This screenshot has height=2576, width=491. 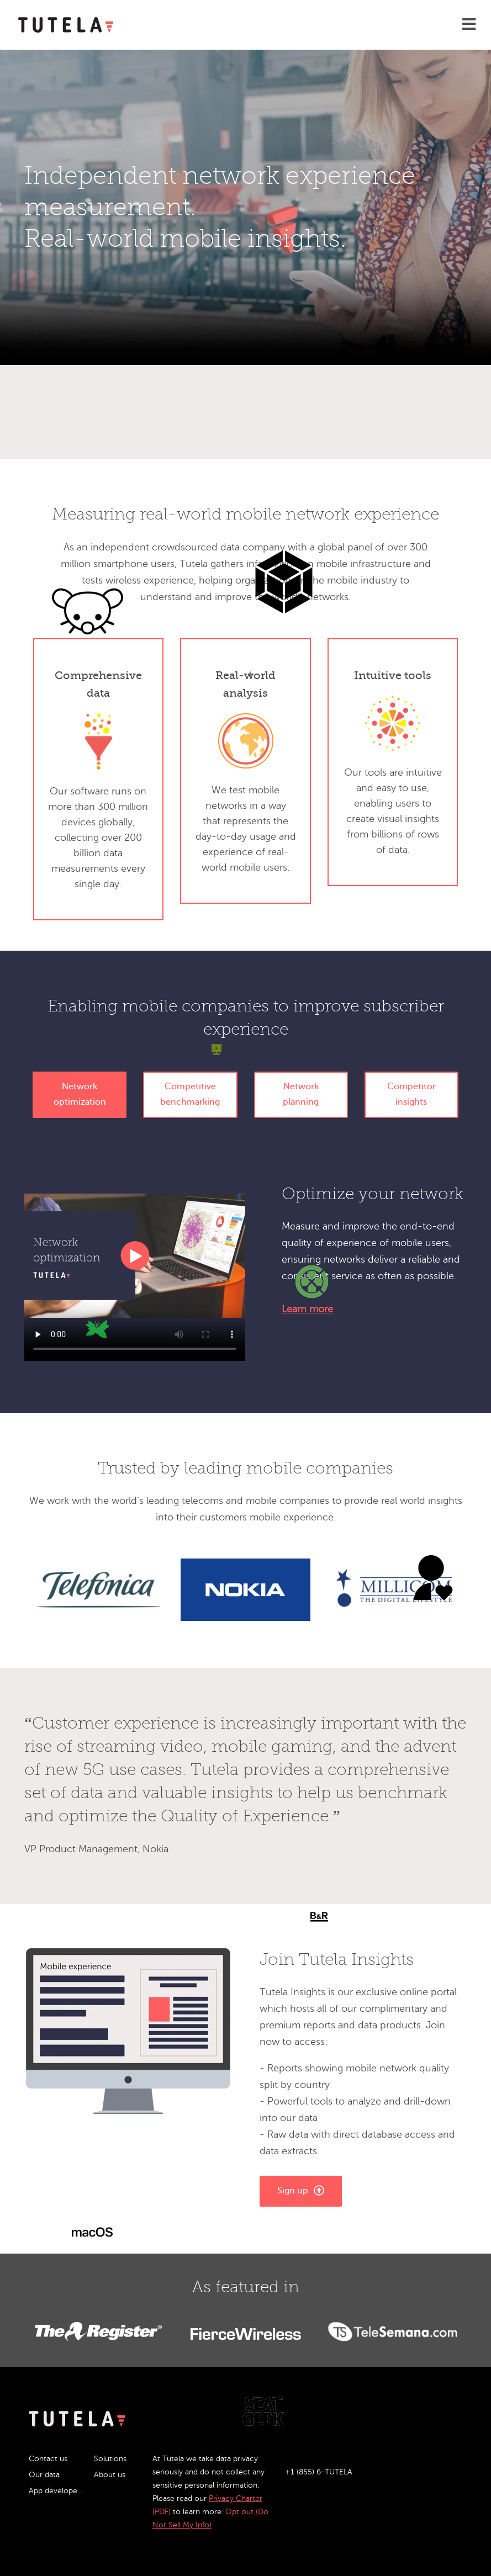 What do you see at coordinates (92, 2232) in the screenshot?
I see `indicates macOS operating system compatibility` at bounding box center [92, 2232].